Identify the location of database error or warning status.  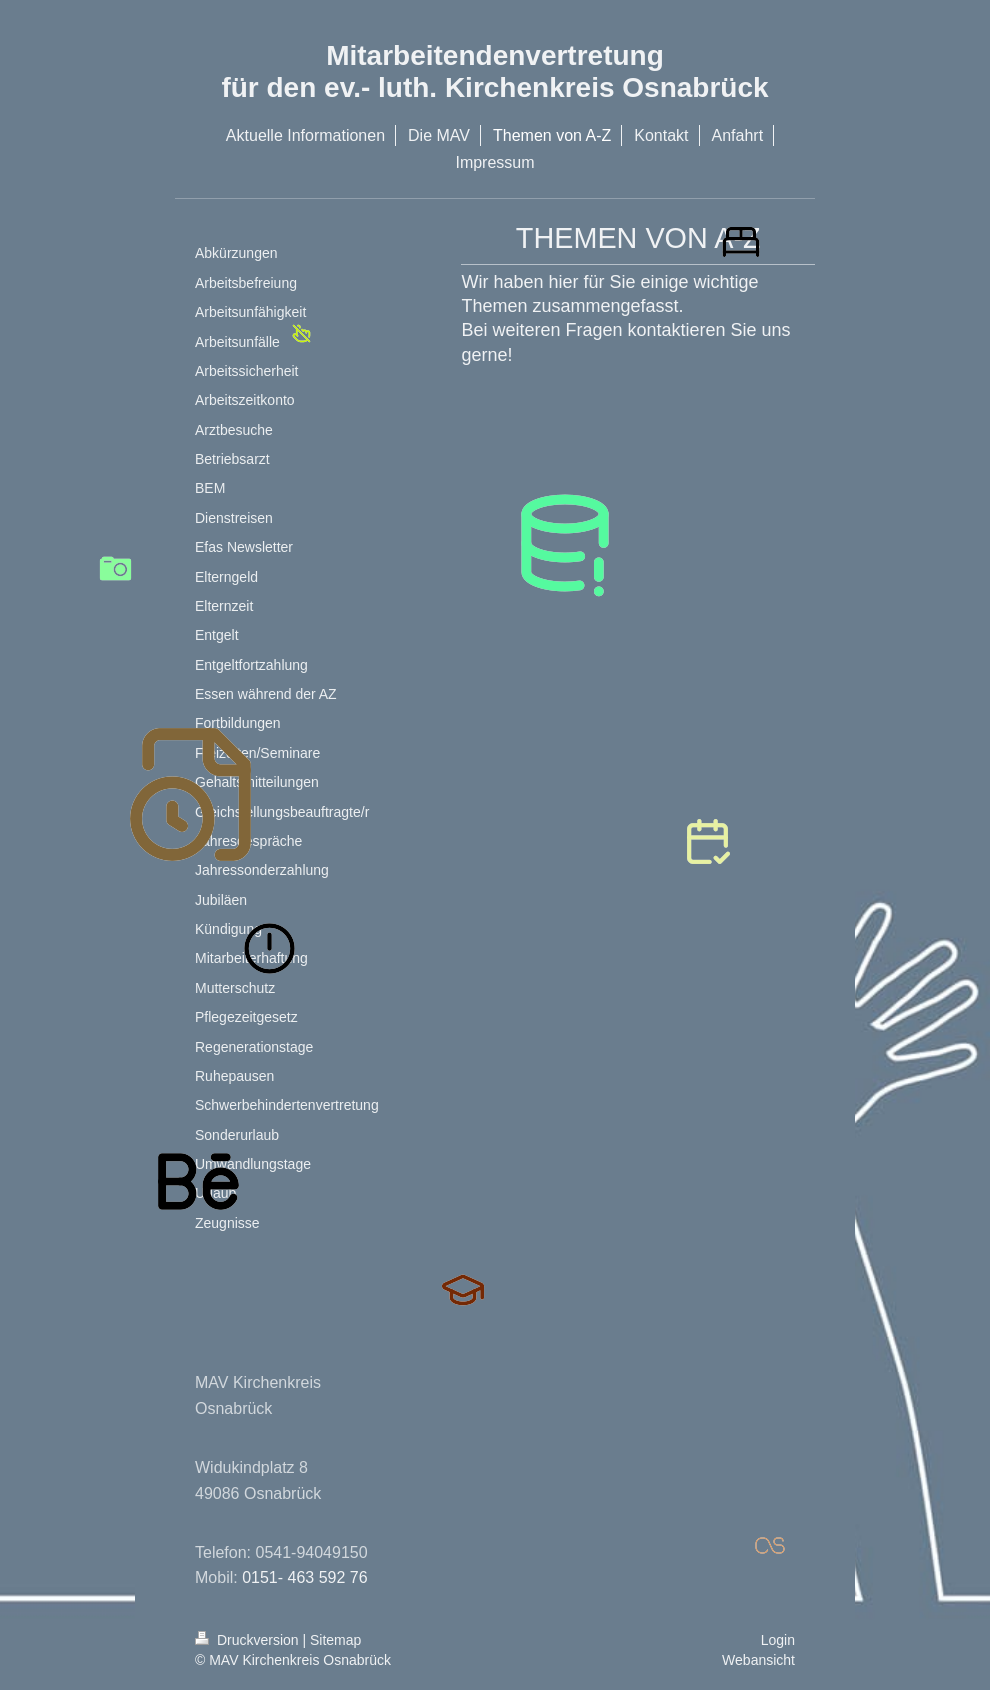
(565, 543).